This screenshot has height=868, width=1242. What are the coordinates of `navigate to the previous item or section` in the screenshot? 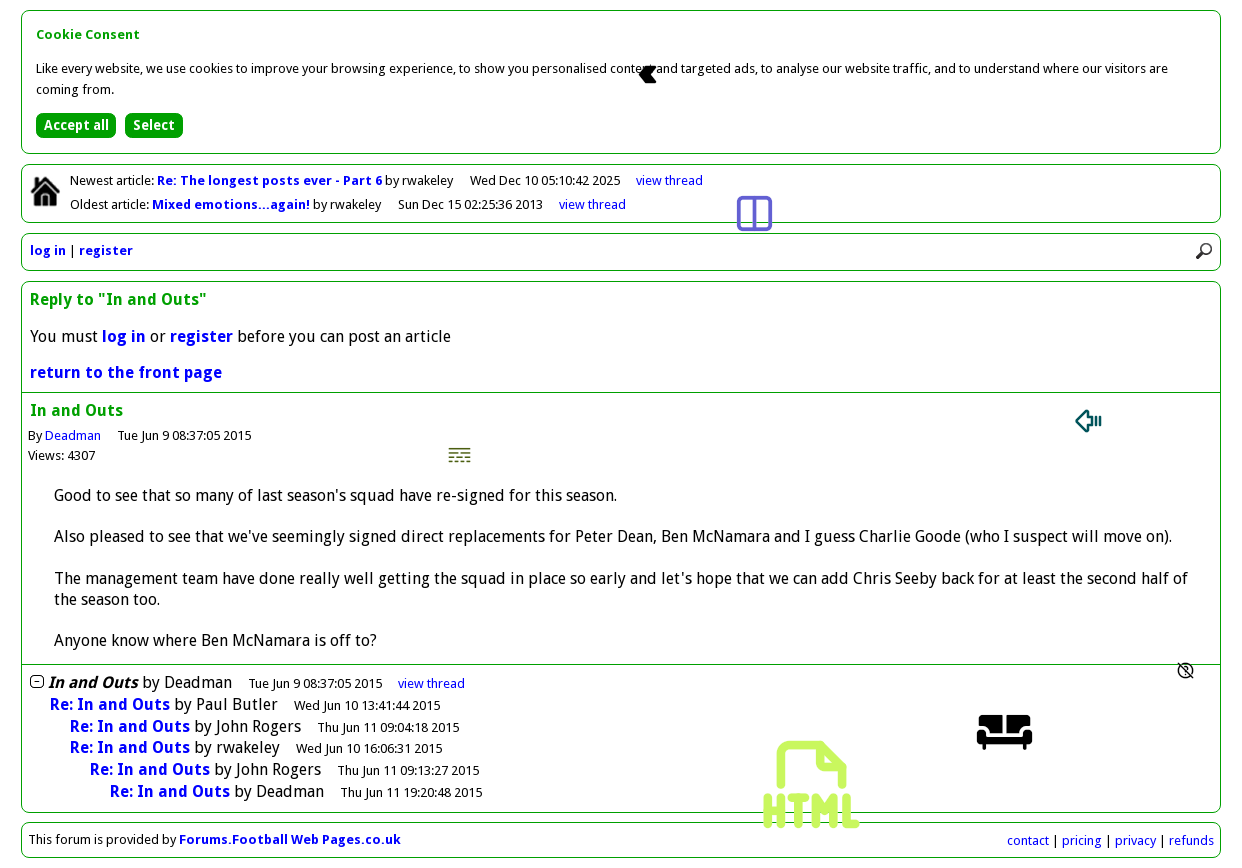 It's located at (647, 74).